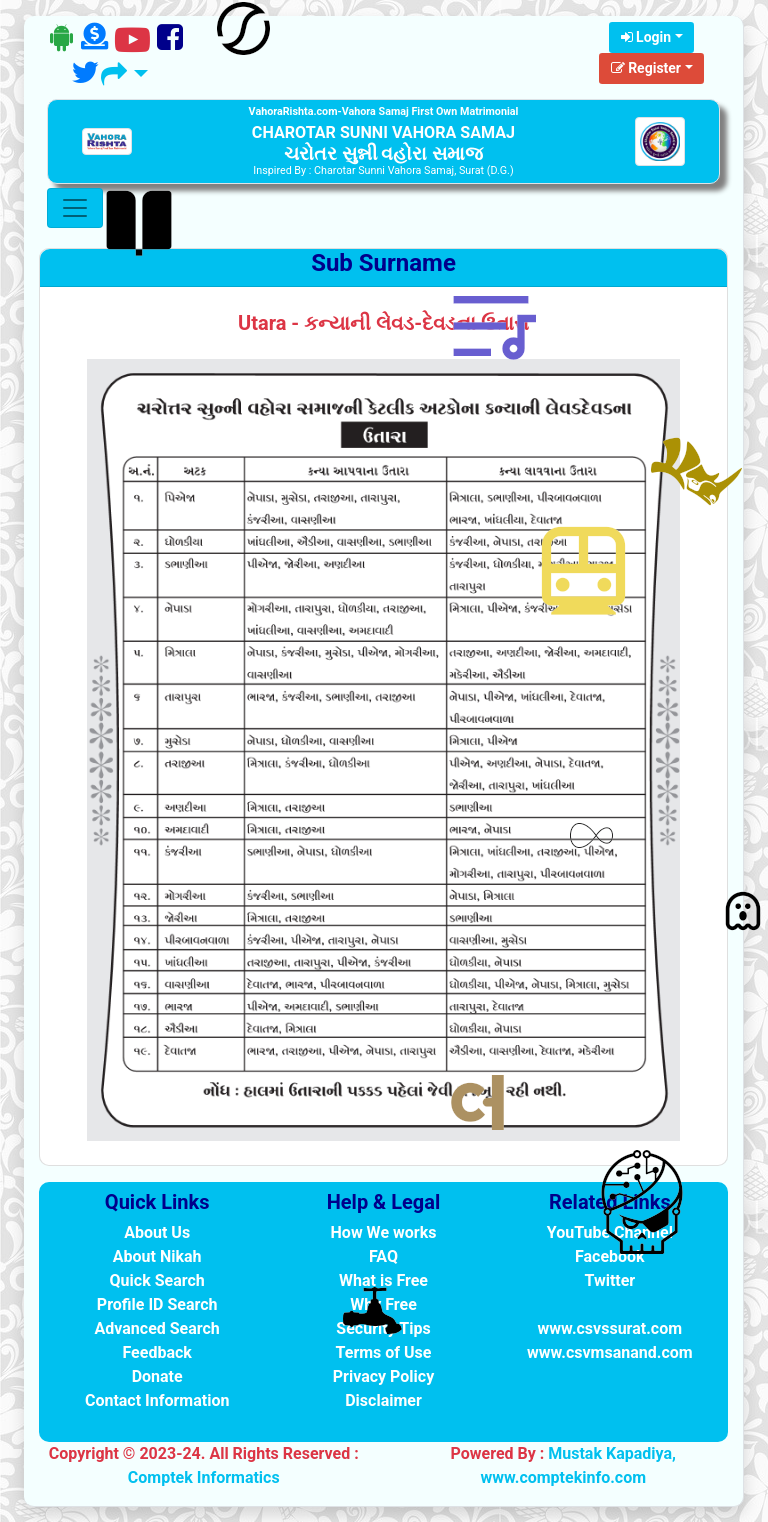 Image resolution: width=768 pixels, height=1522 pixels. What do you see at coordinates (696, 471) in the screenshot?
I see `open Rhinoceros 3D modeling software` at bounding box center [696, 471].